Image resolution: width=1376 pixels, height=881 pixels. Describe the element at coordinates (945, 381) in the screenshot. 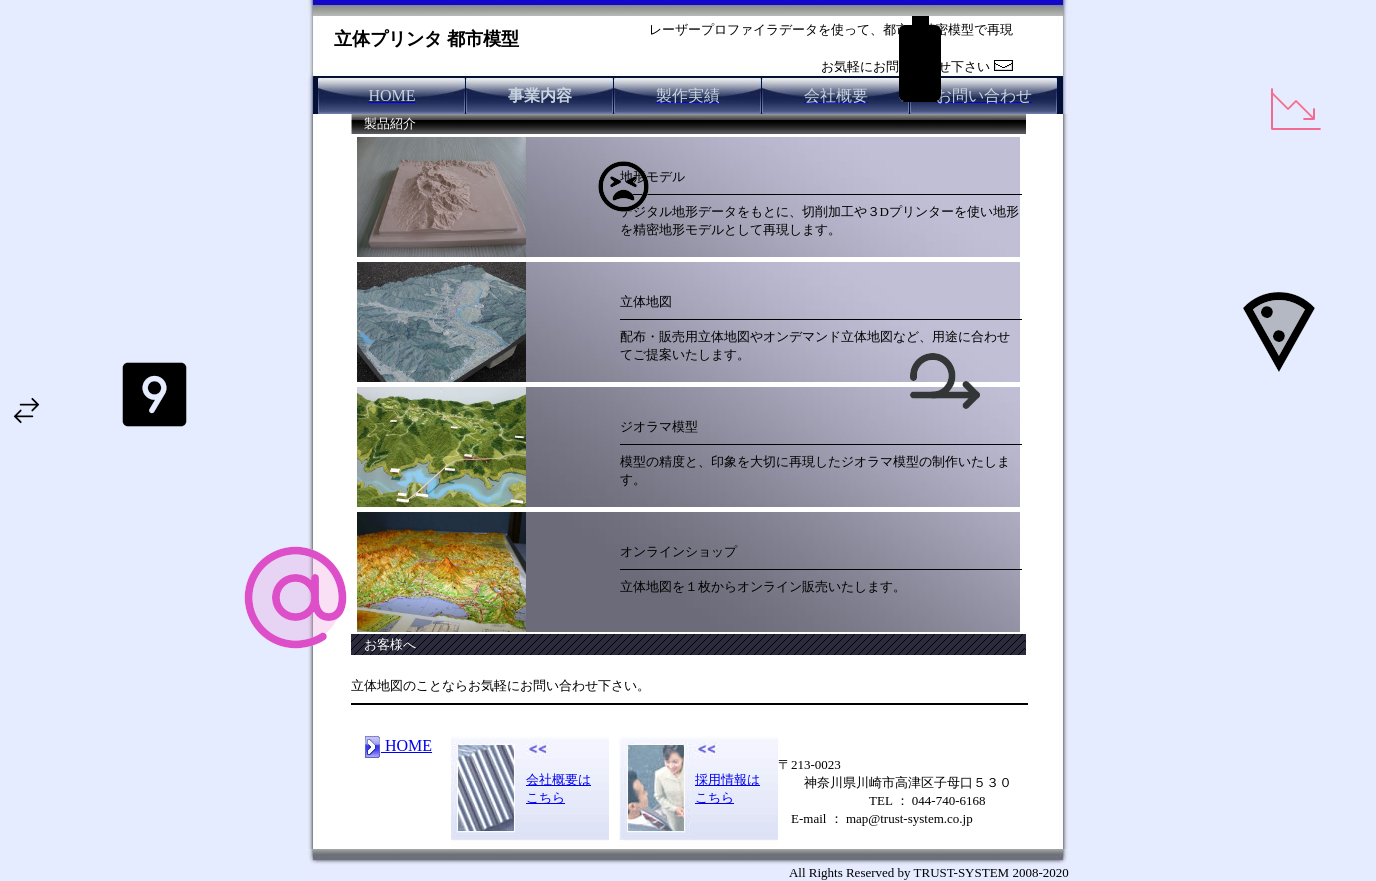

I see `iterate or repeat a process` at that location.